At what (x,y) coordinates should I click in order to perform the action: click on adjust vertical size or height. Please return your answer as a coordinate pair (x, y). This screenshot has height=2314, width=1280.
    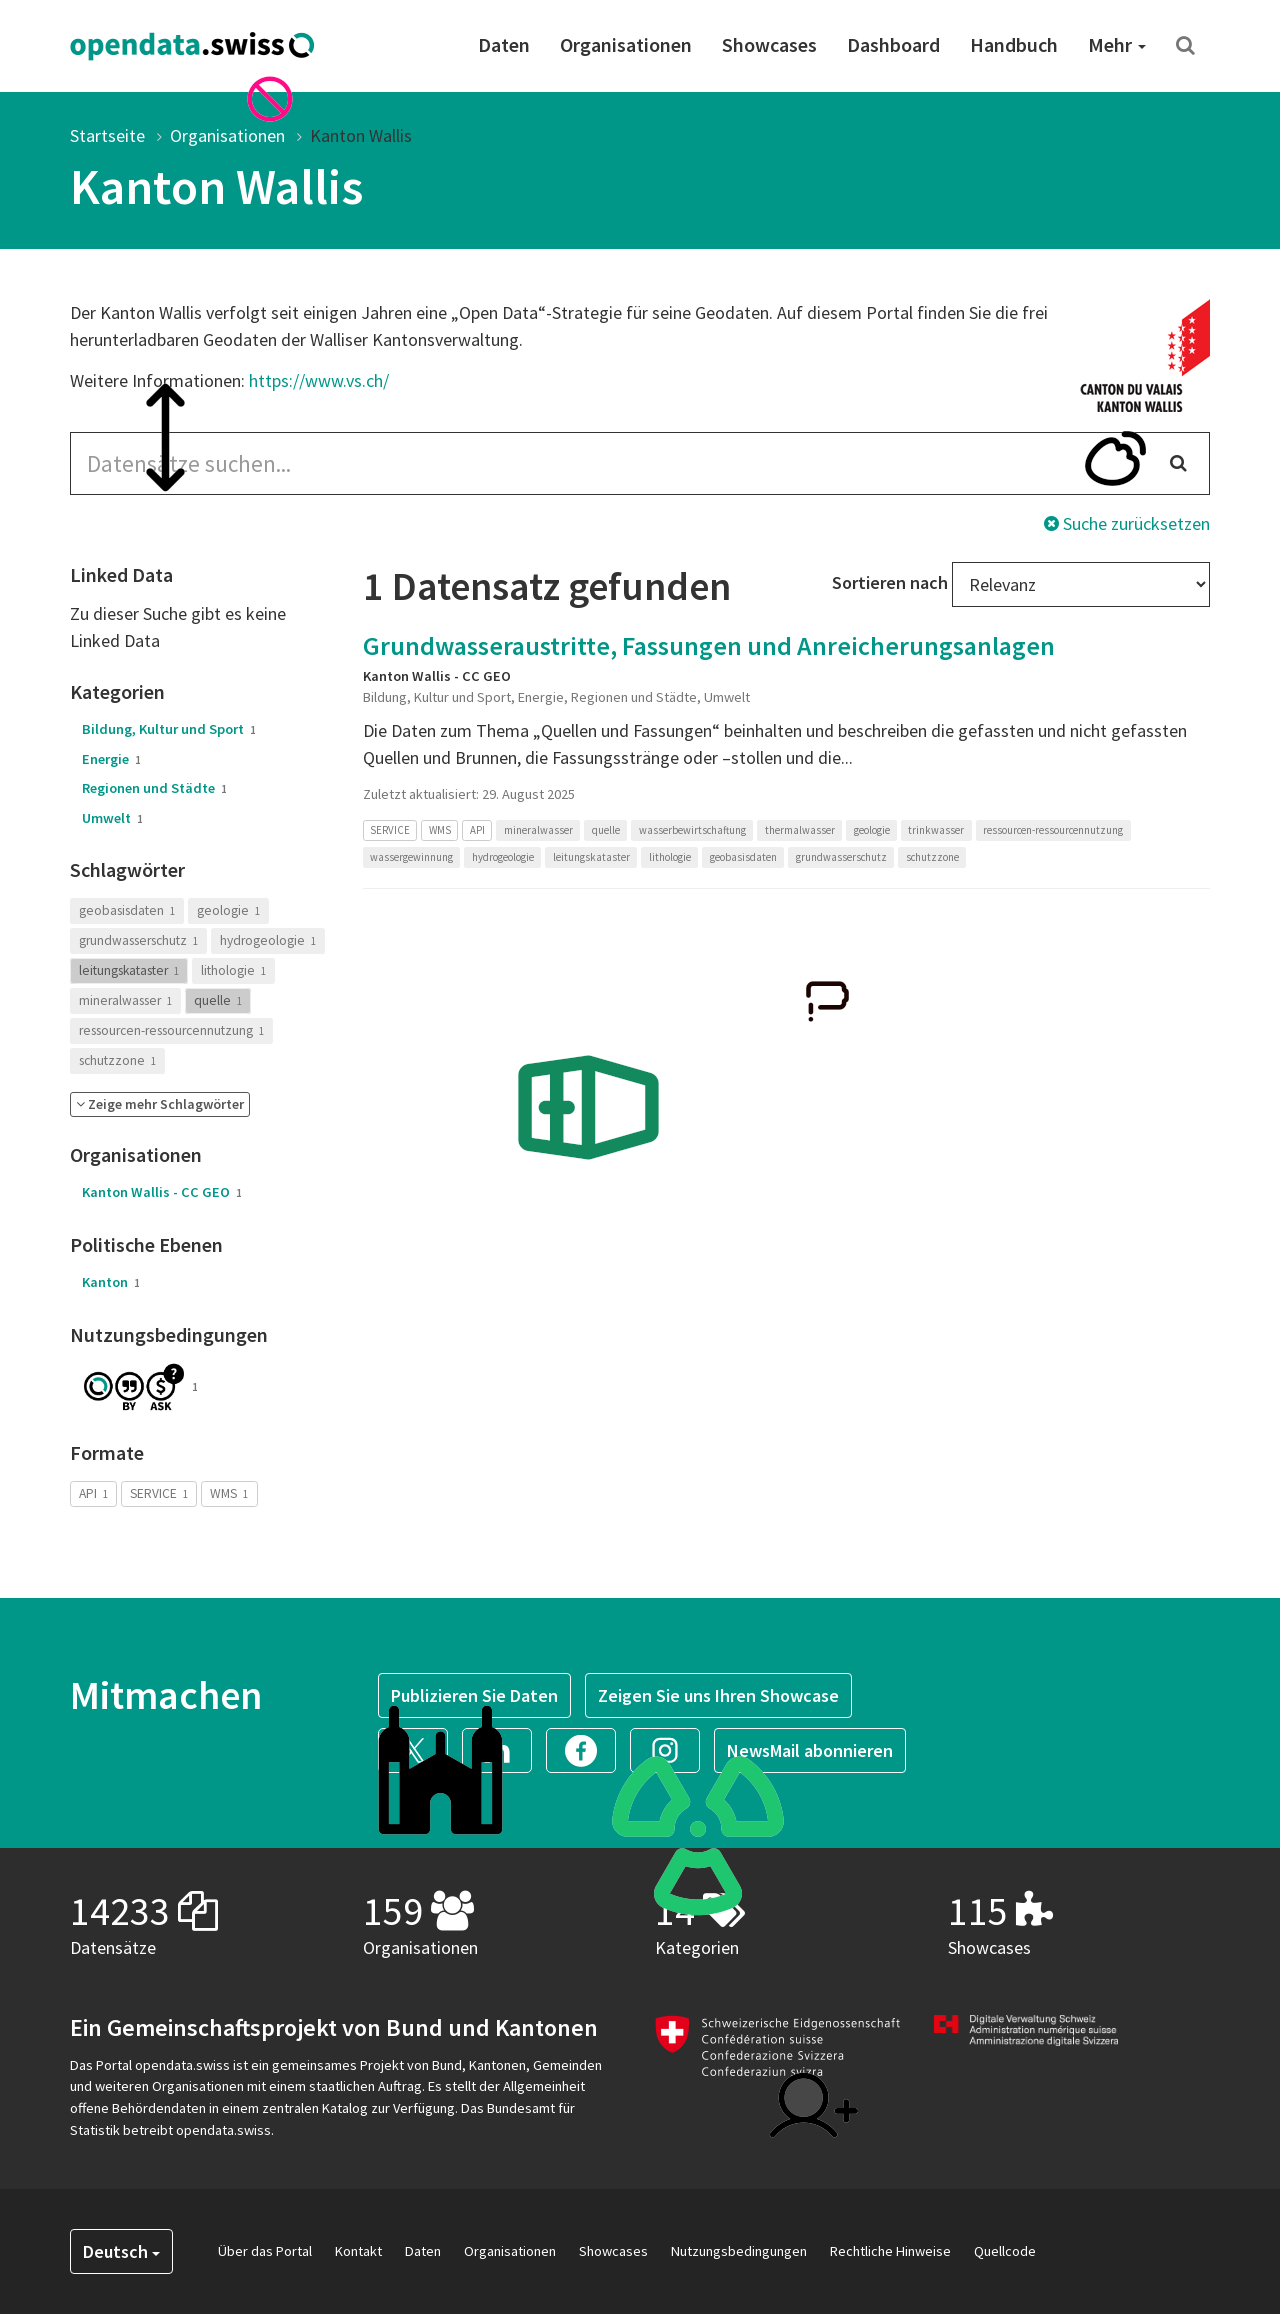
    Looking at the image, I should click on (165, 437).